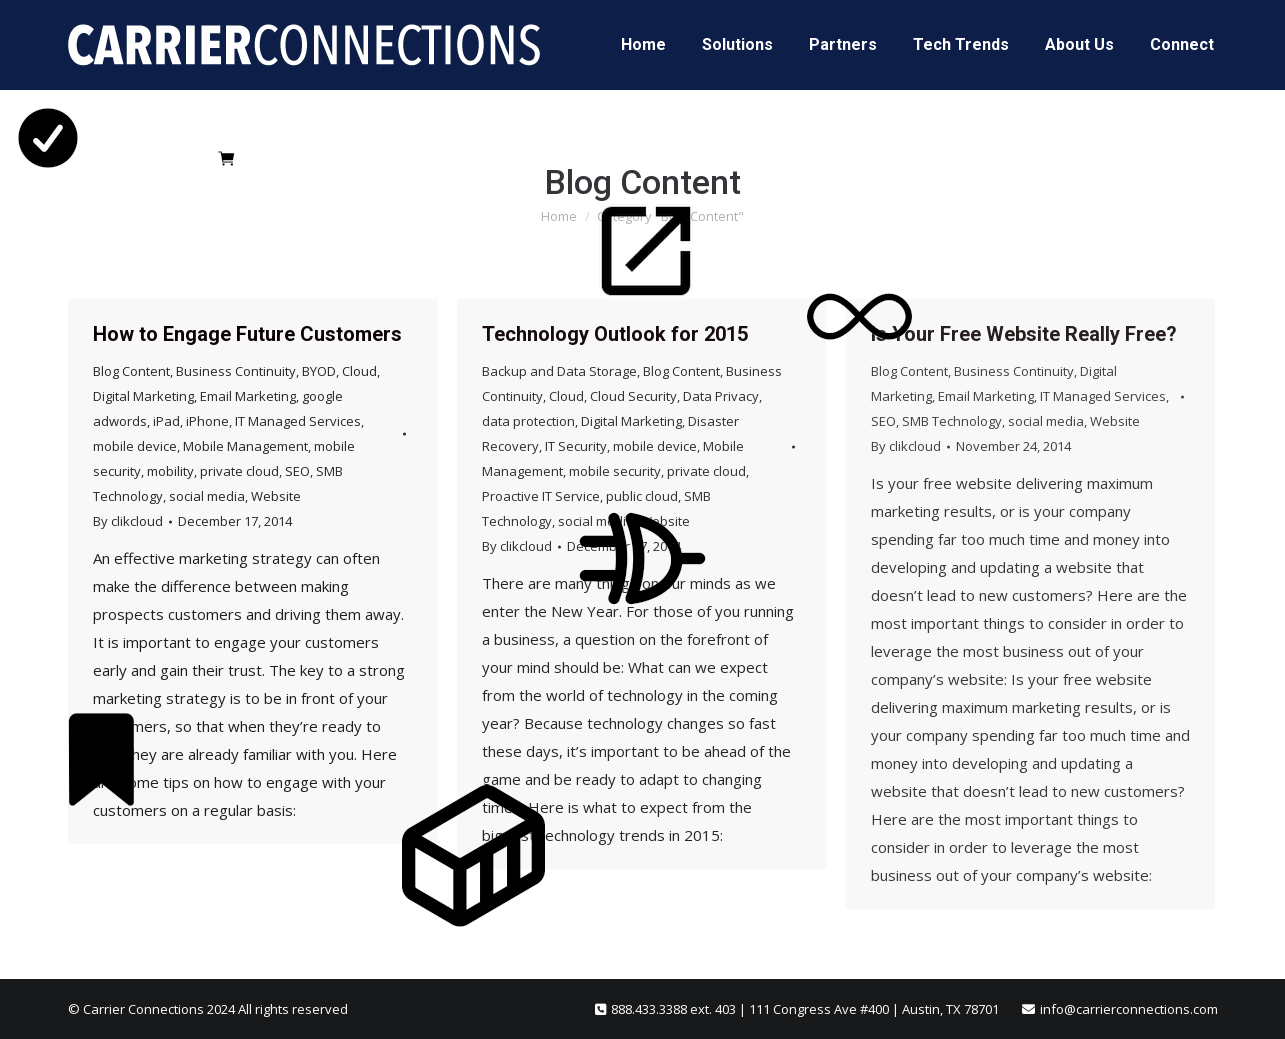 The width and height of the screenshot is (1285, 1039). What do you see at coordinates (859, 315) in the screenshot?
I see `indicates unlimited or infinite quantity` at bounding box center [859, 315].